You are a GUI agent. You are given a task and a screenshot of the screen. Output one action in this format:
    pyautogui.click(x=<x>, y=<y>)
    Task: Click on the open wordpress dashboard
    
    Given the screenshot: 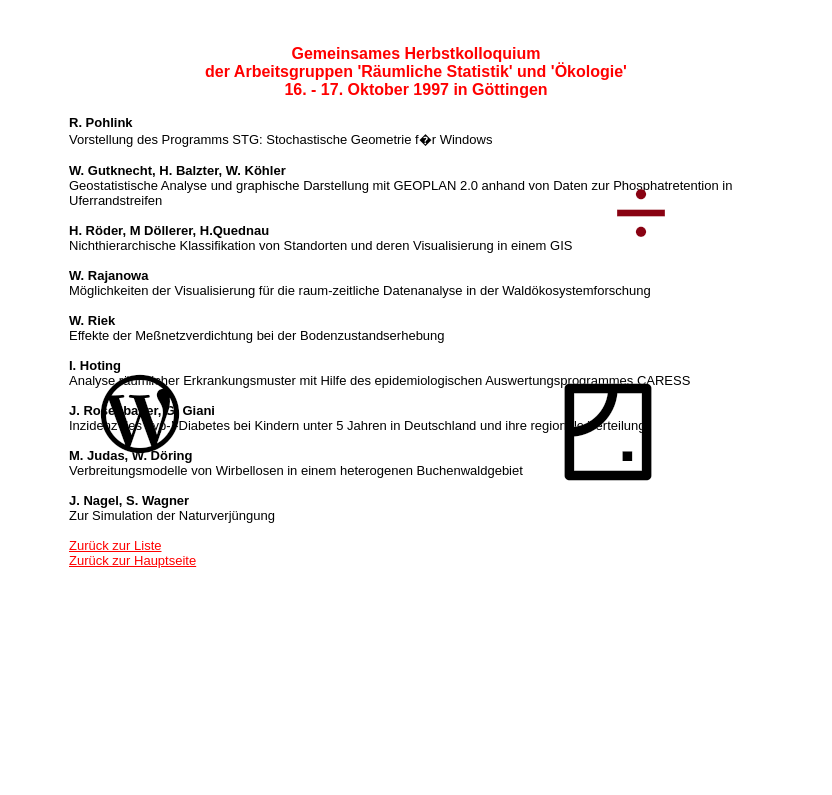 What is the action you would take?
    pyautogui.click(x=140, y=414)
    